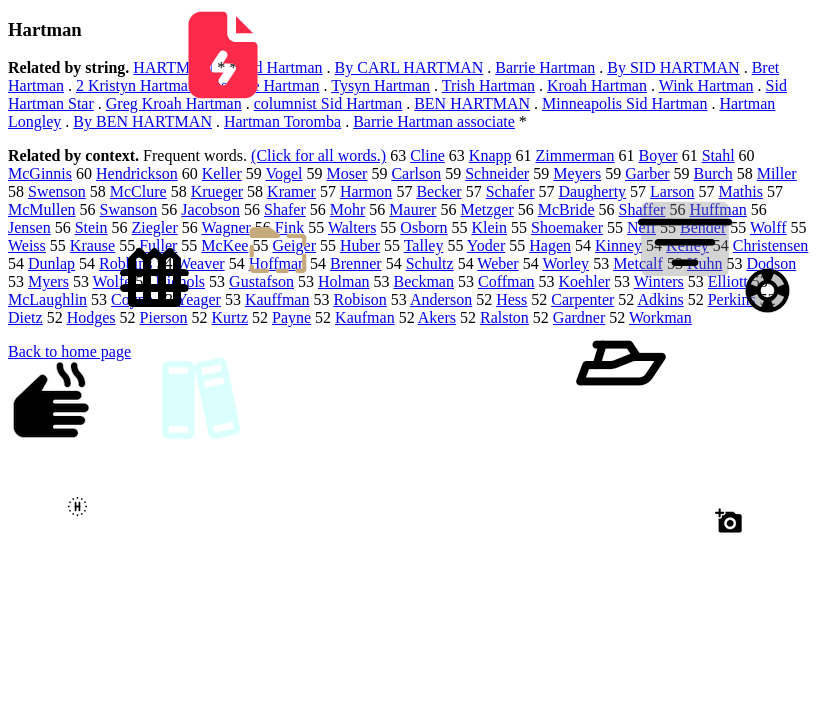 This screenshot has width=820, height=720. What do you see at coordinates (767, 290) in the screenshot?
I see `access help and support options` at bounding box center [767, 290].